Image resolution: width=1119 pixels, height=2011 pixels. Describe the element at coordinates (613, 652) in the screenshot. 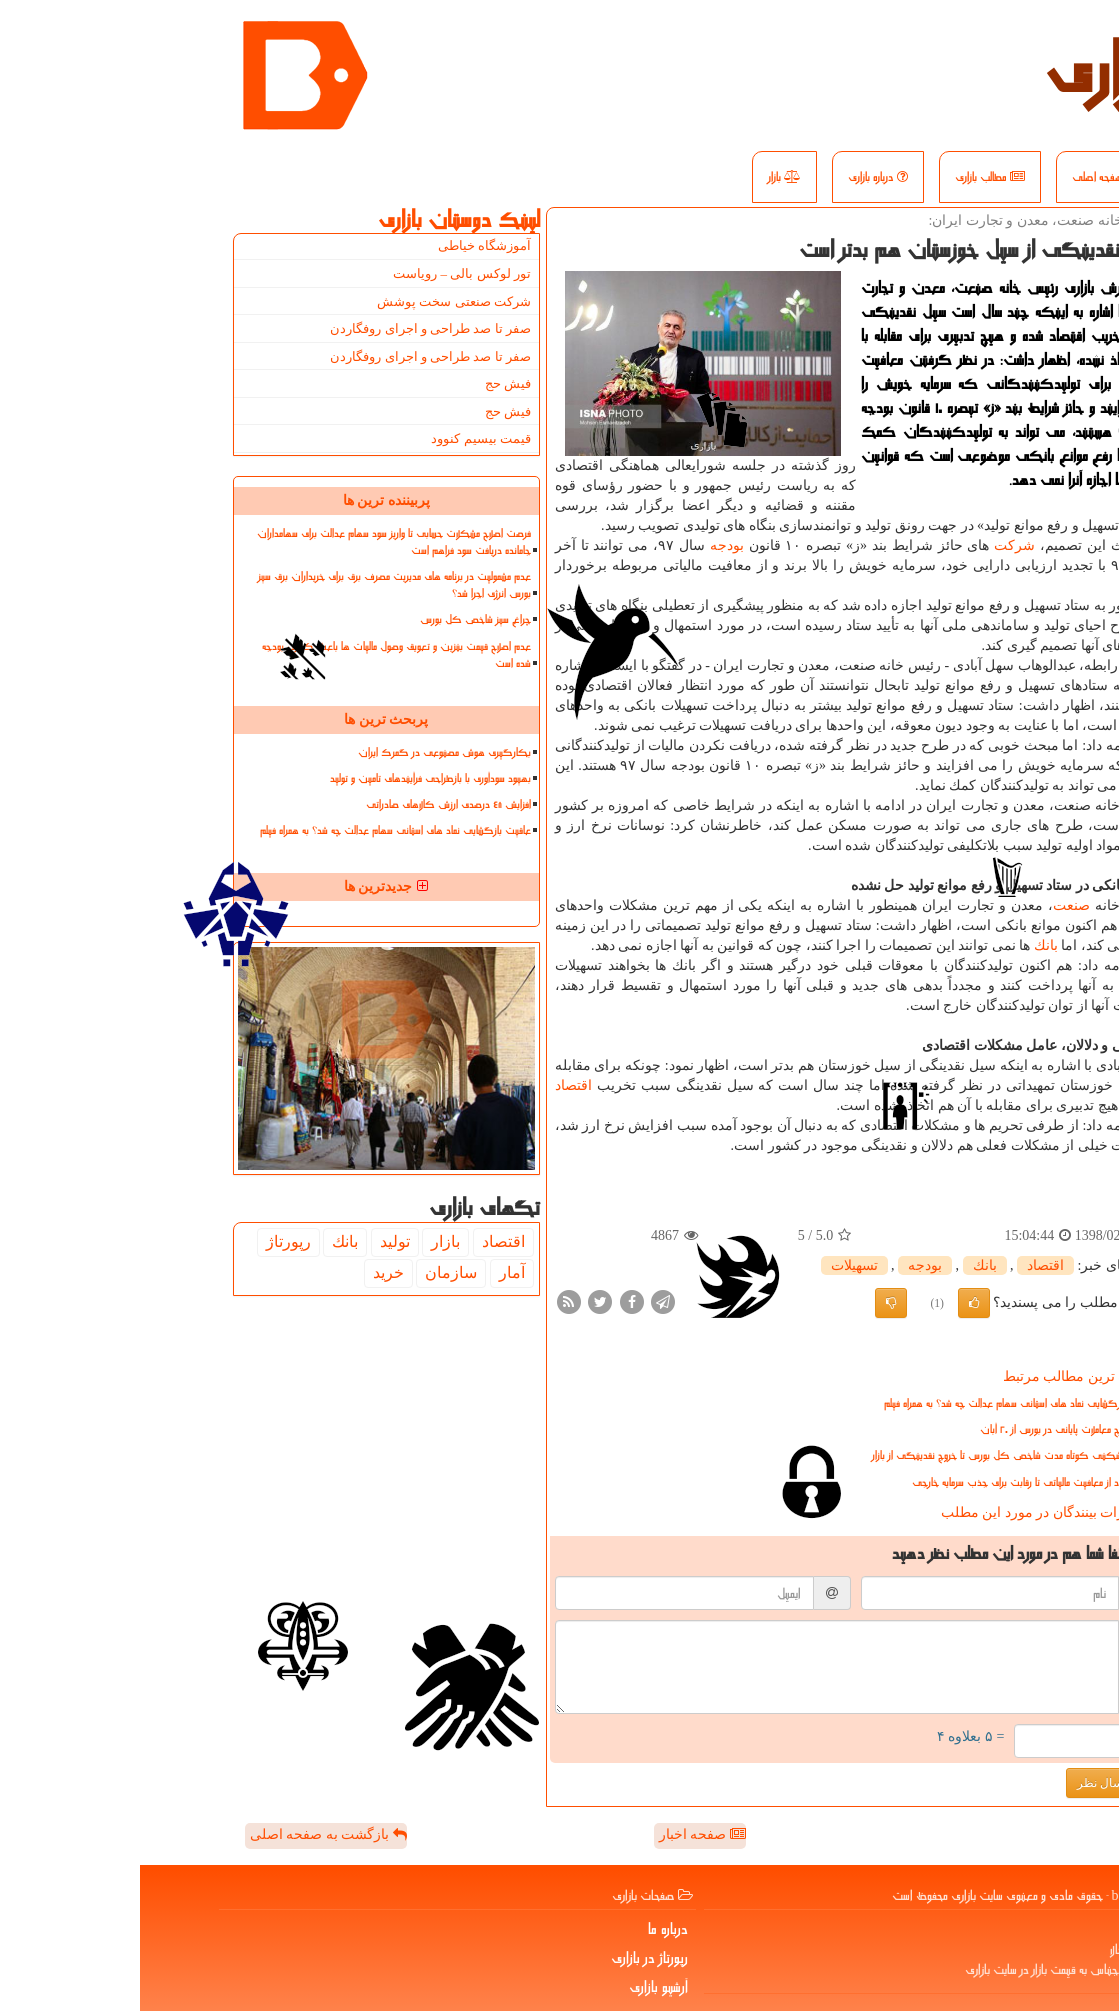

I see `nature or wildlife category indicator` at that location.